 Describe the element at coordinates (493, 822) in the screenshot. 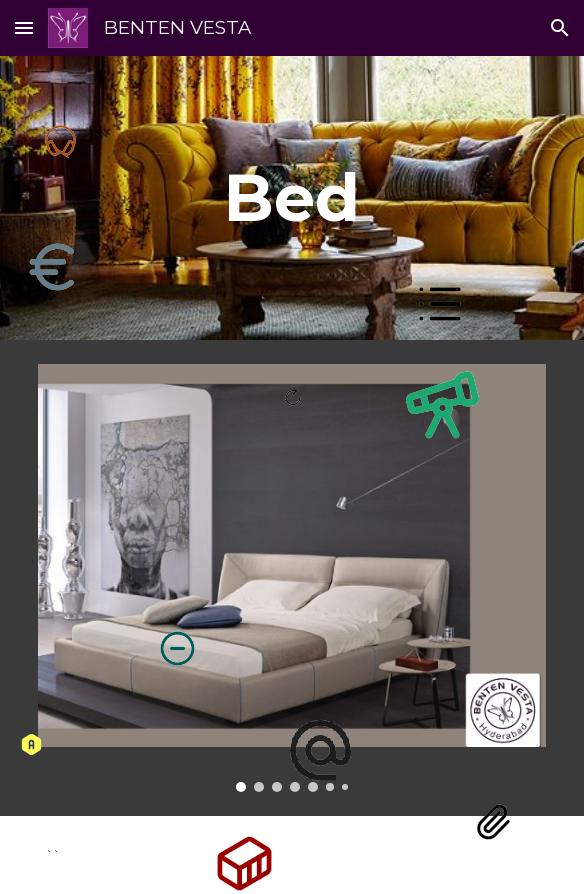

I see `attach a file to your message` at that location.